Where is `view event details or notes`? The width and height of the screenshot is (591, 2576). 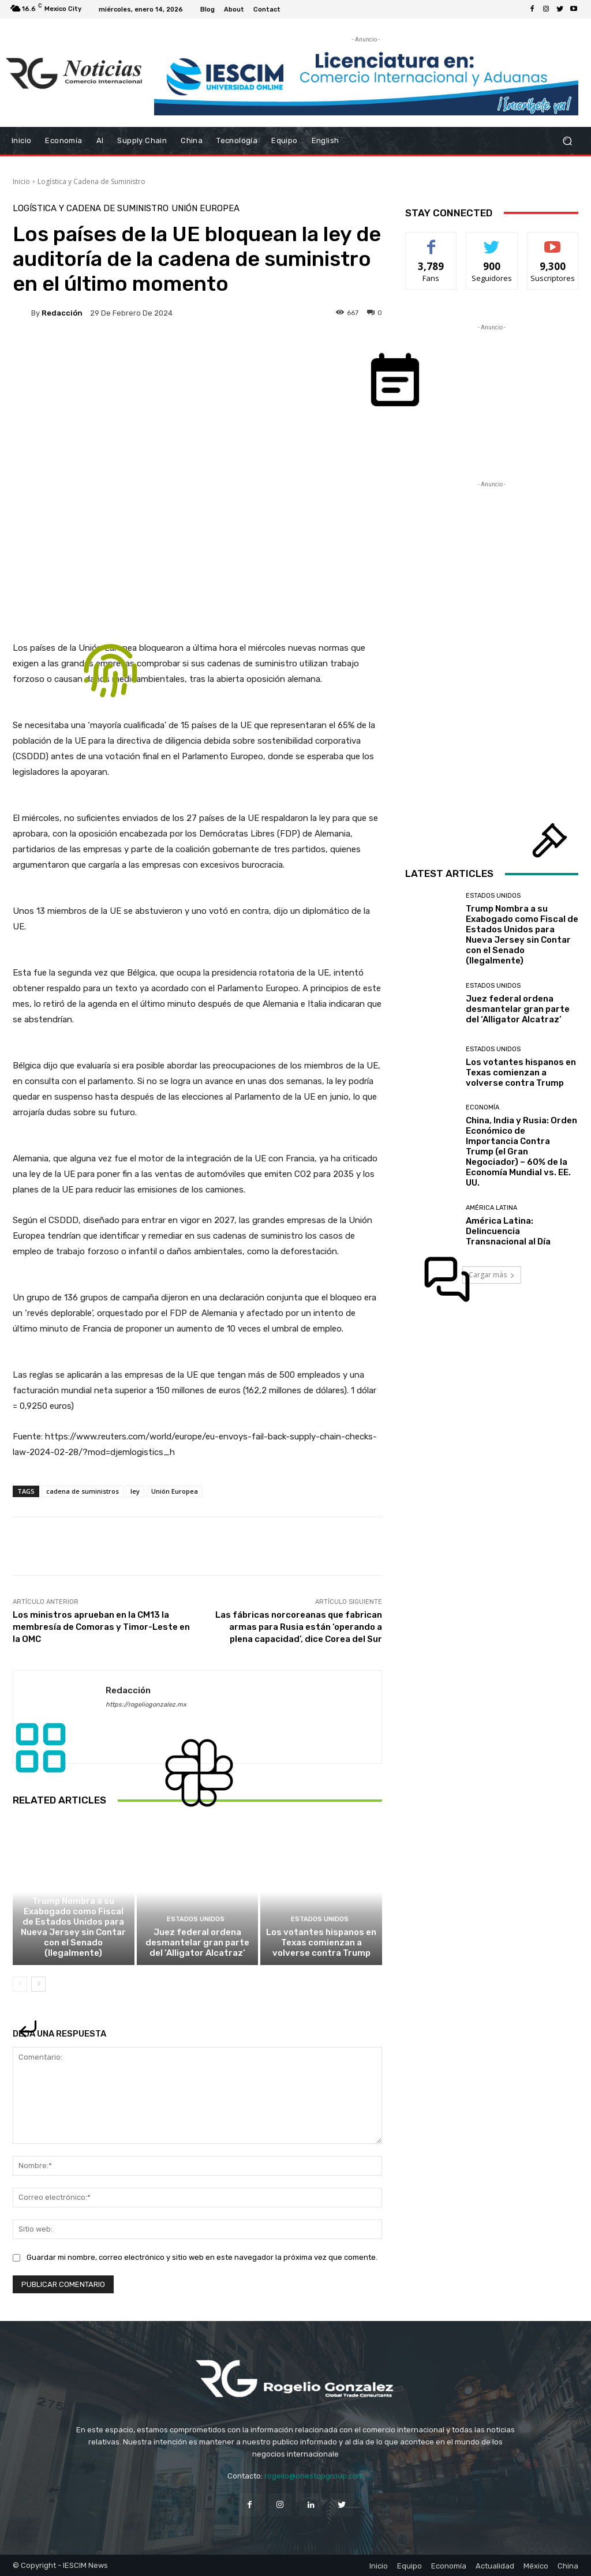
view event details or notes is located at coordinates (395, 382).